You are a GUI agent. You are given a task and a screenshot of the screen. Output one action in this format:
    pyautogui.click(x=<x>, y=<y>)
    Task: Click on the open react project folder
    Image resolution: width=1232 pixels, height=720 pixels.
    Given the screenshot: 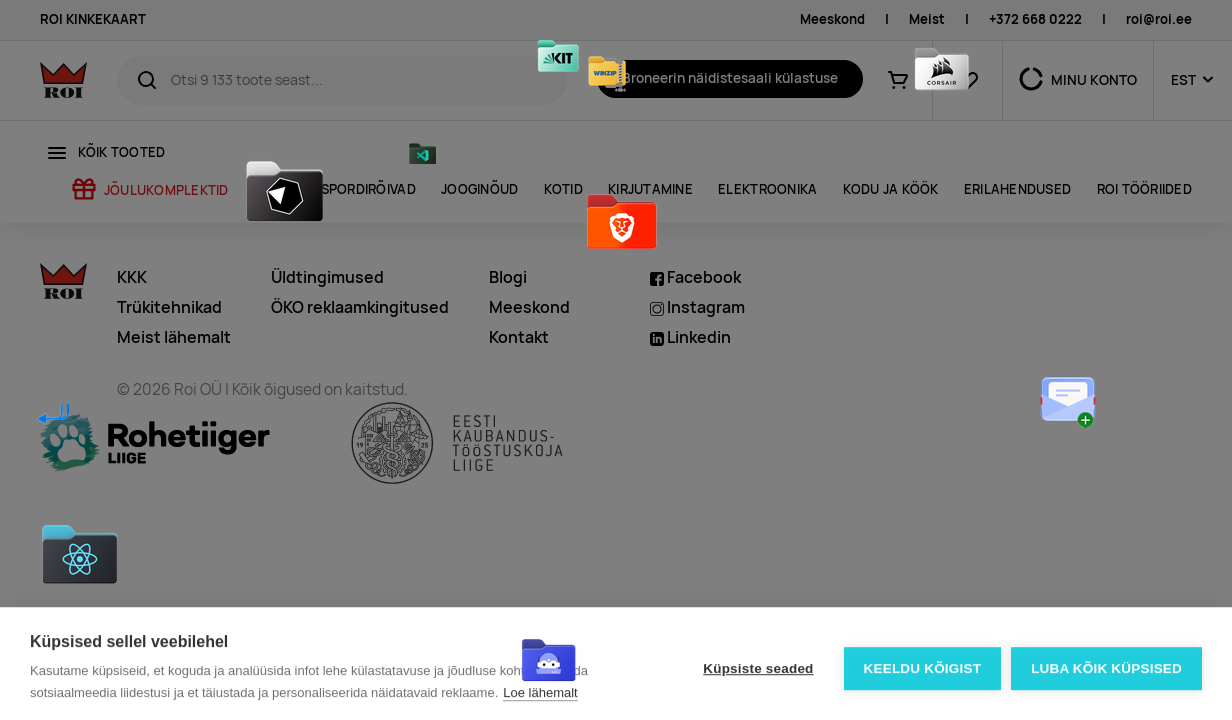 What is the action you would take?
    pyautogui.click(x=79, y=556)
    